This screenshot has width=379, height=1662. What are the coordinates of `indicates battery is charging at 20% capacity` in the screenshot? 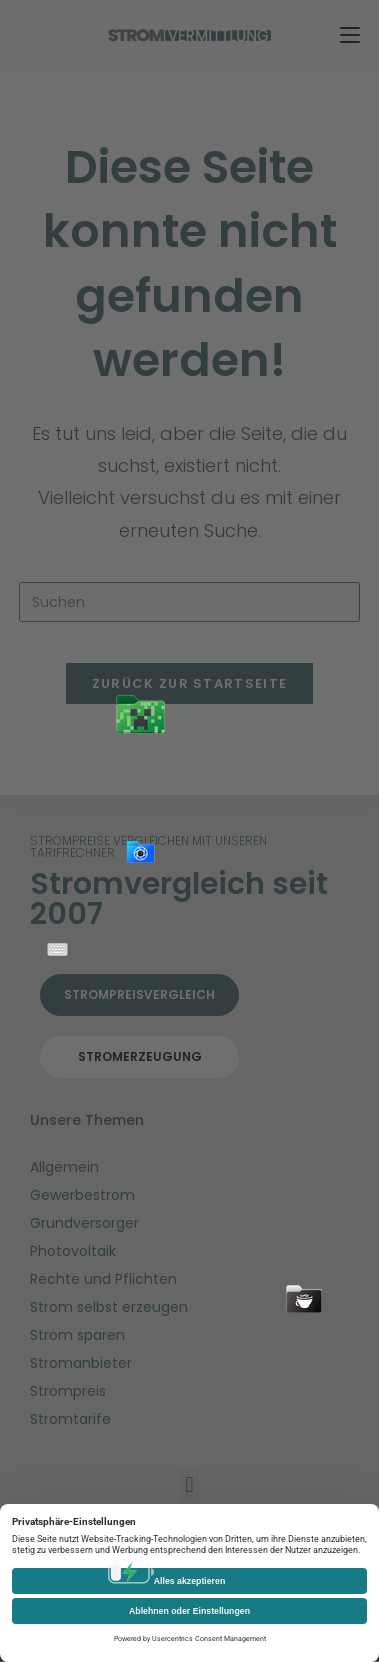 It's located at (131, 1572).